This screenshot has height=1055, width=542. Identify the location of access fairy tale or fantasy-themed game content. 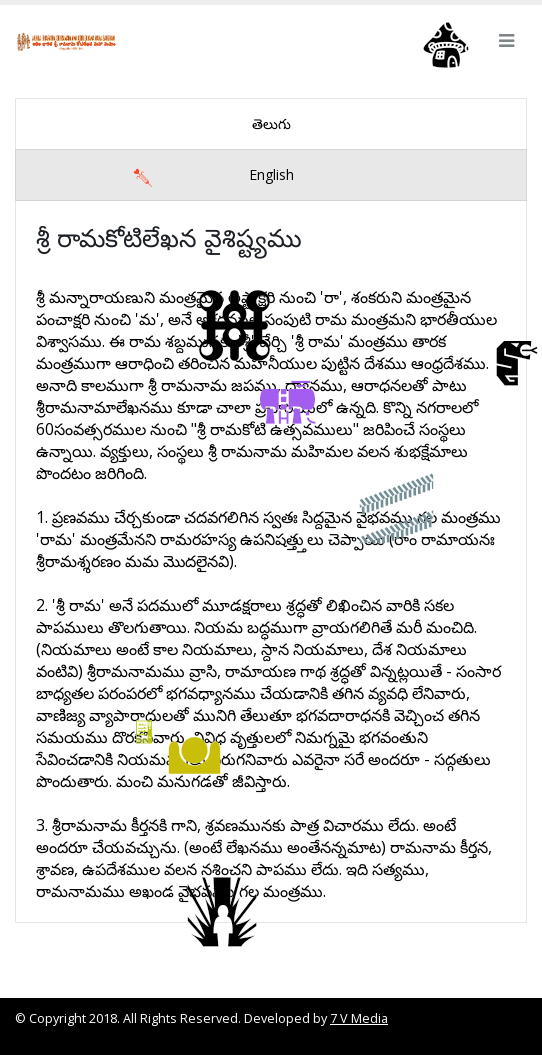
(446, 45).